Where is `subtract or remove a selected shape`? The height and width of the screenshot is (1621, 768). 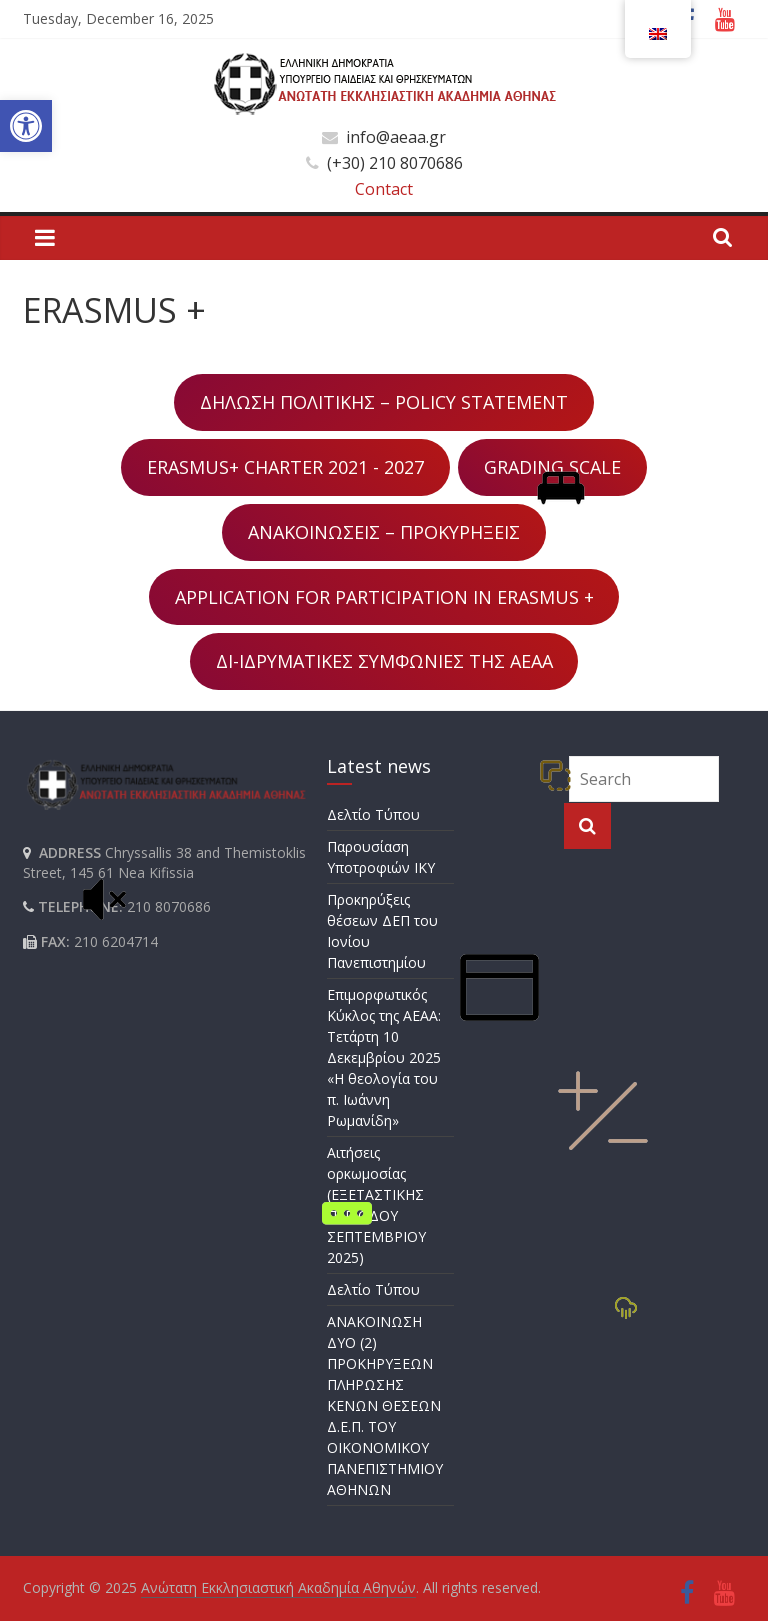 subtract or remove a selected shape is located at coordinates (555, 775).